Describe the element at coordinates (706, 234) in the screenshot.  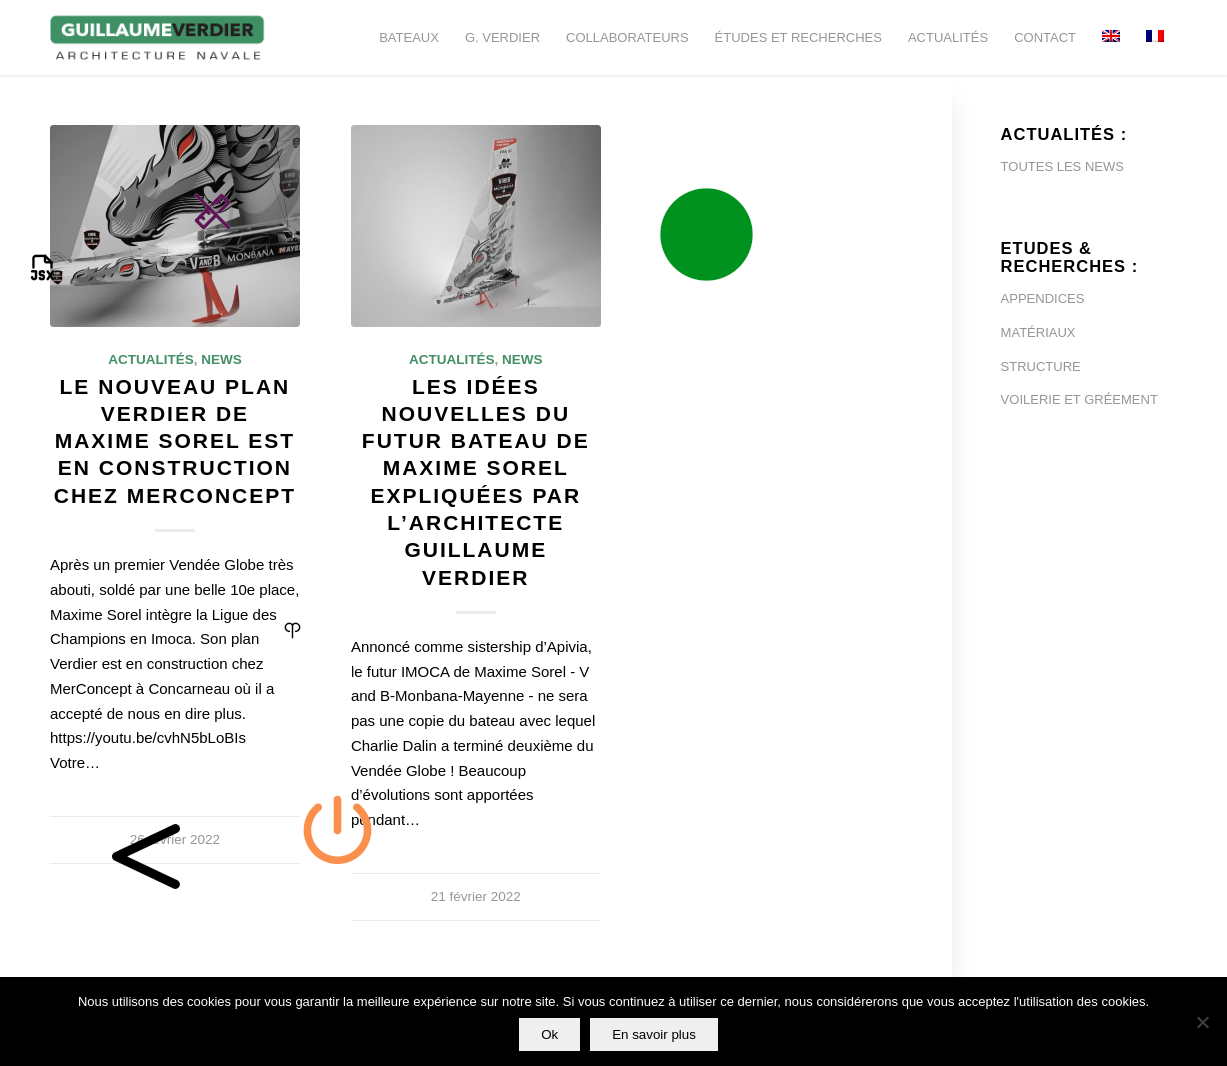
I see `unselected radio button or toggle option` at that location.